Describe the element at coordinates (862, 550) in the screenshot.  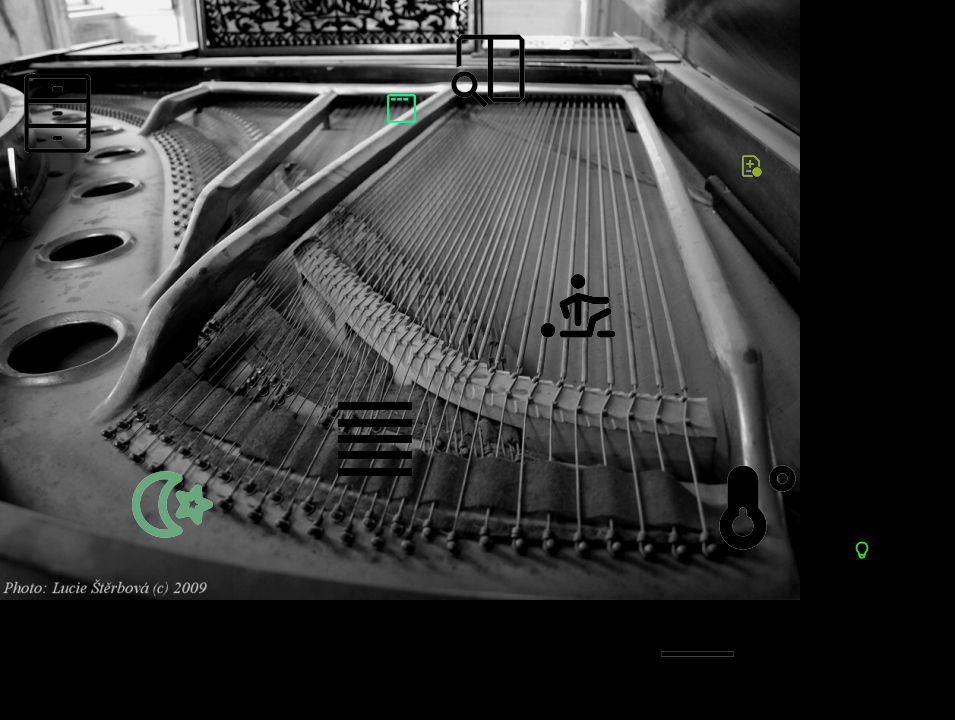
I see `access tips or suggestions` at that location.